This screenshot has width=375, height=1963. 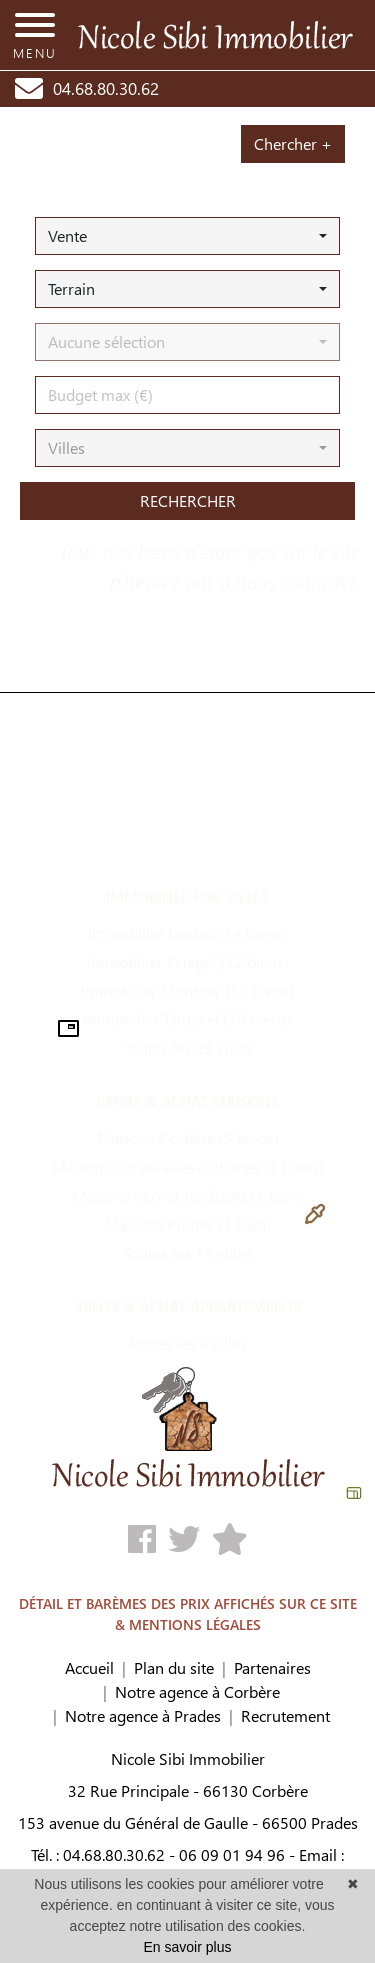 What do you see at coordinates (315, 1214) in the screenshot?
I see `pick a color from the canvas` at bounding box center [315, 1214].